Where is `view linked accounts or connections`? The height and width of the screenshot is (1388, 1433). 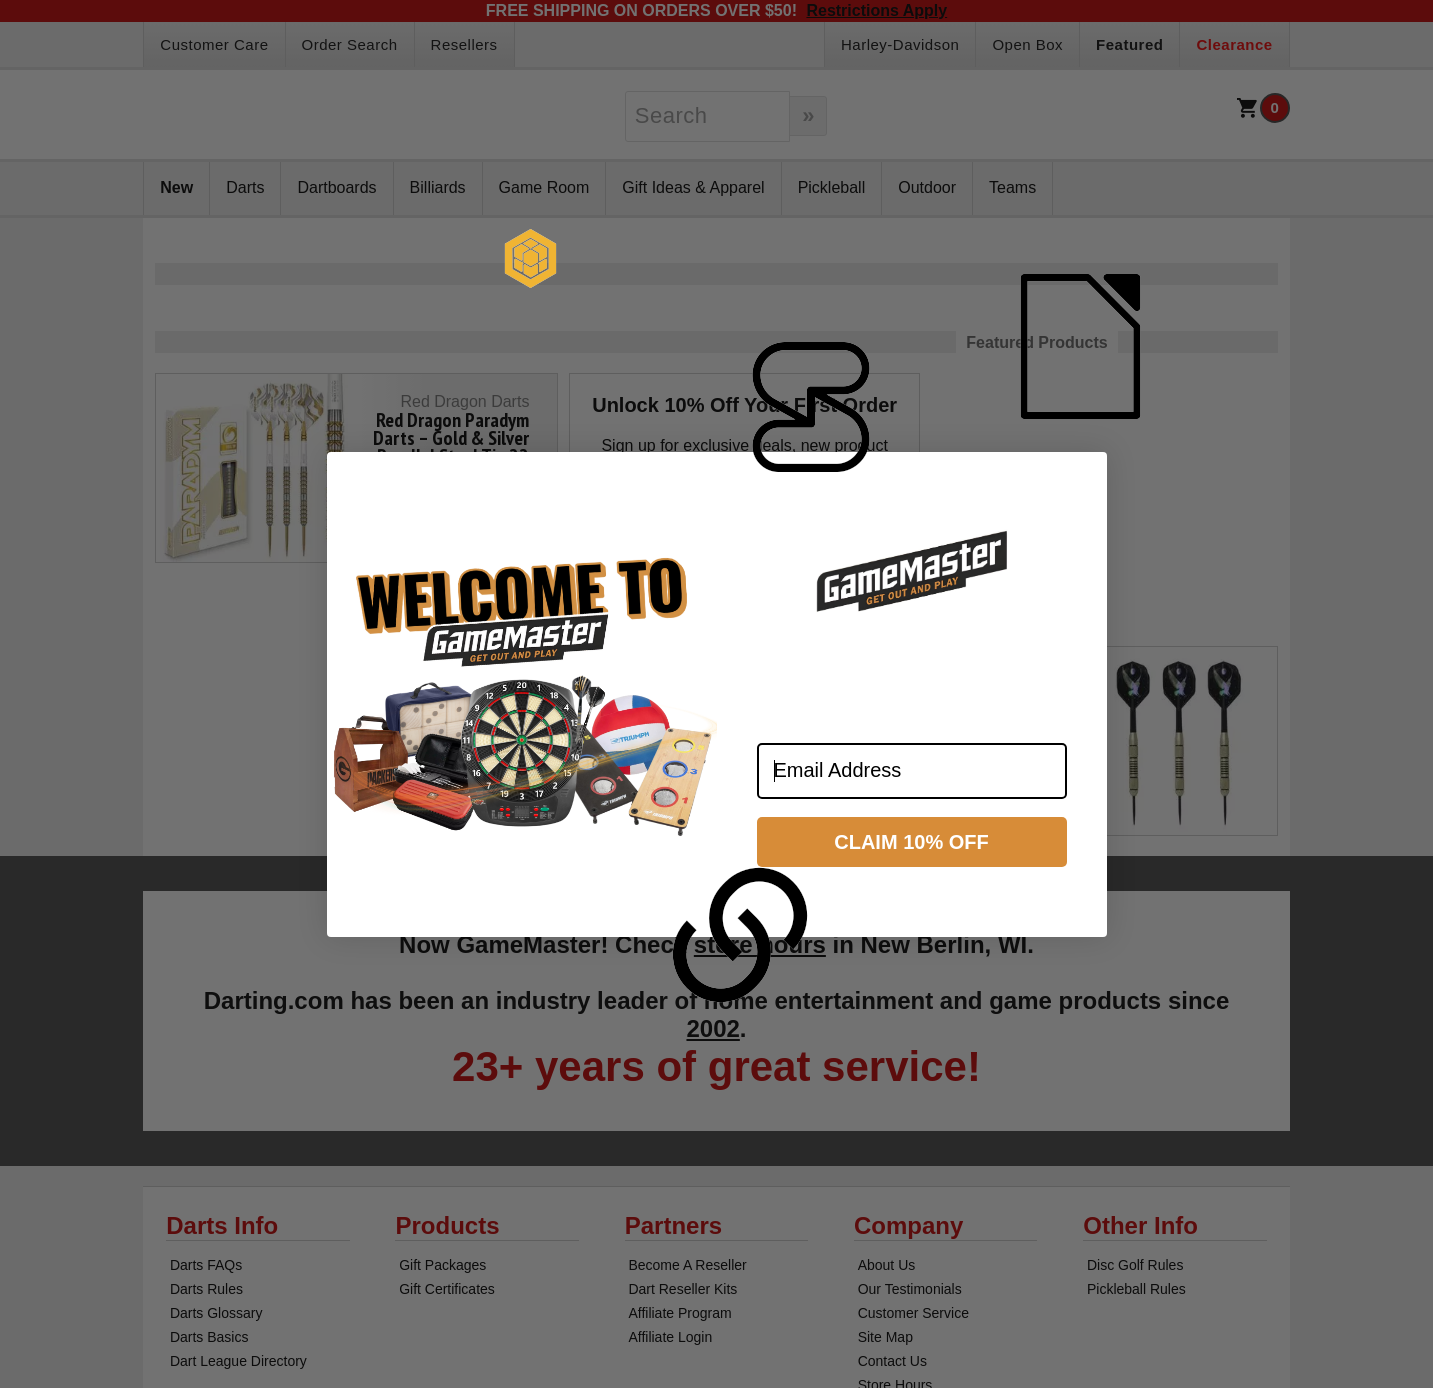
view linked accounts or connections is located at coordinates (740, 935).